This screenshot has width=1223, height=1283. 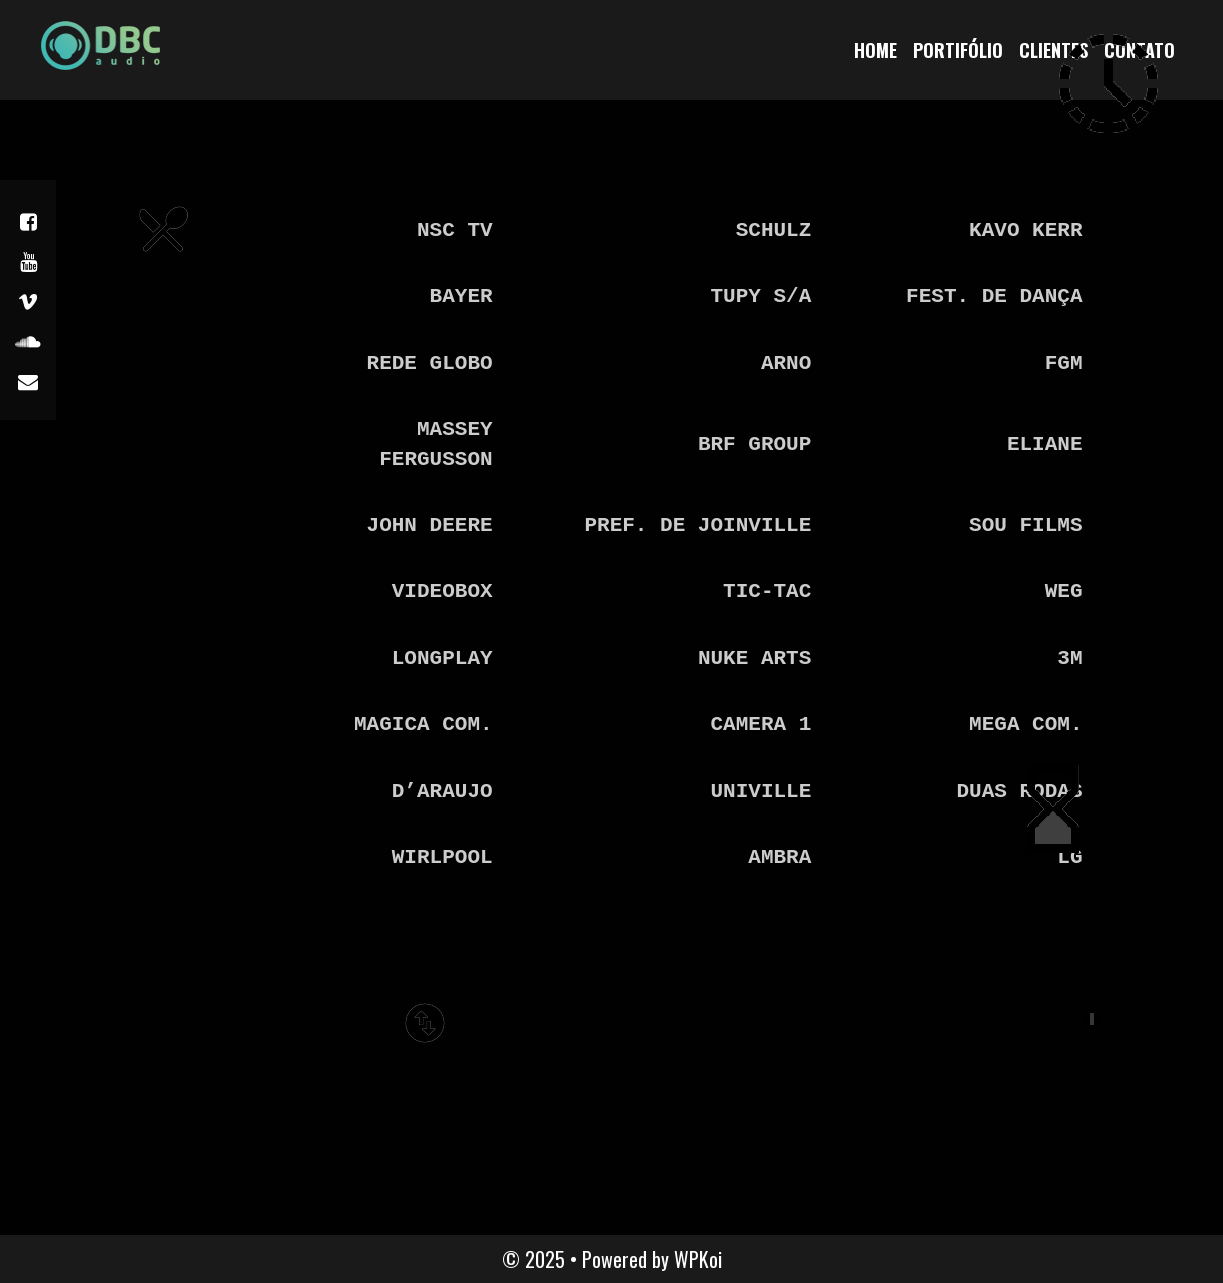 What do you see at coordinates (425, 1023) in the screenshot?
I see `swap or reorder items vertically` at bounding box center [425, 1023].